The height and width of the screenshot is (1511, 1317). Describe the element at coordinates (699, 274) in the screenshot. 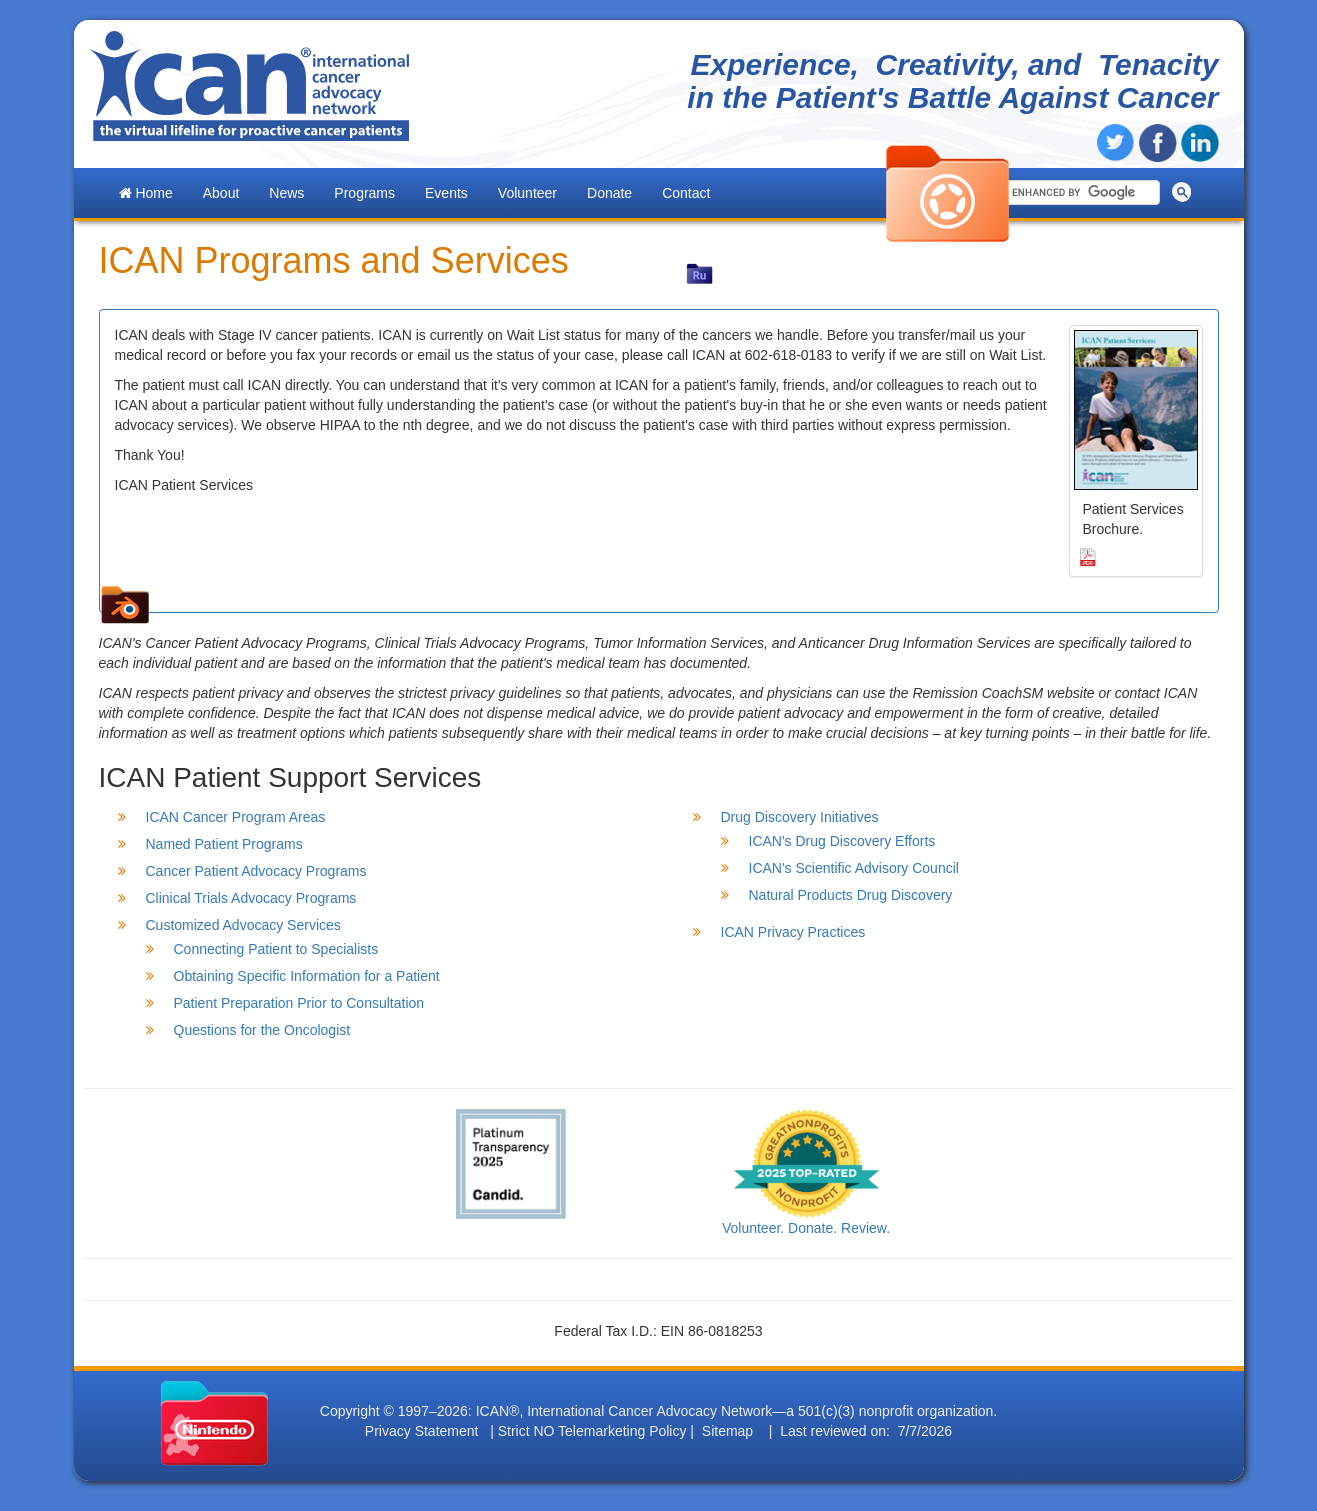

I see `folder containing Adobe Premiere Rush project files` at that location.